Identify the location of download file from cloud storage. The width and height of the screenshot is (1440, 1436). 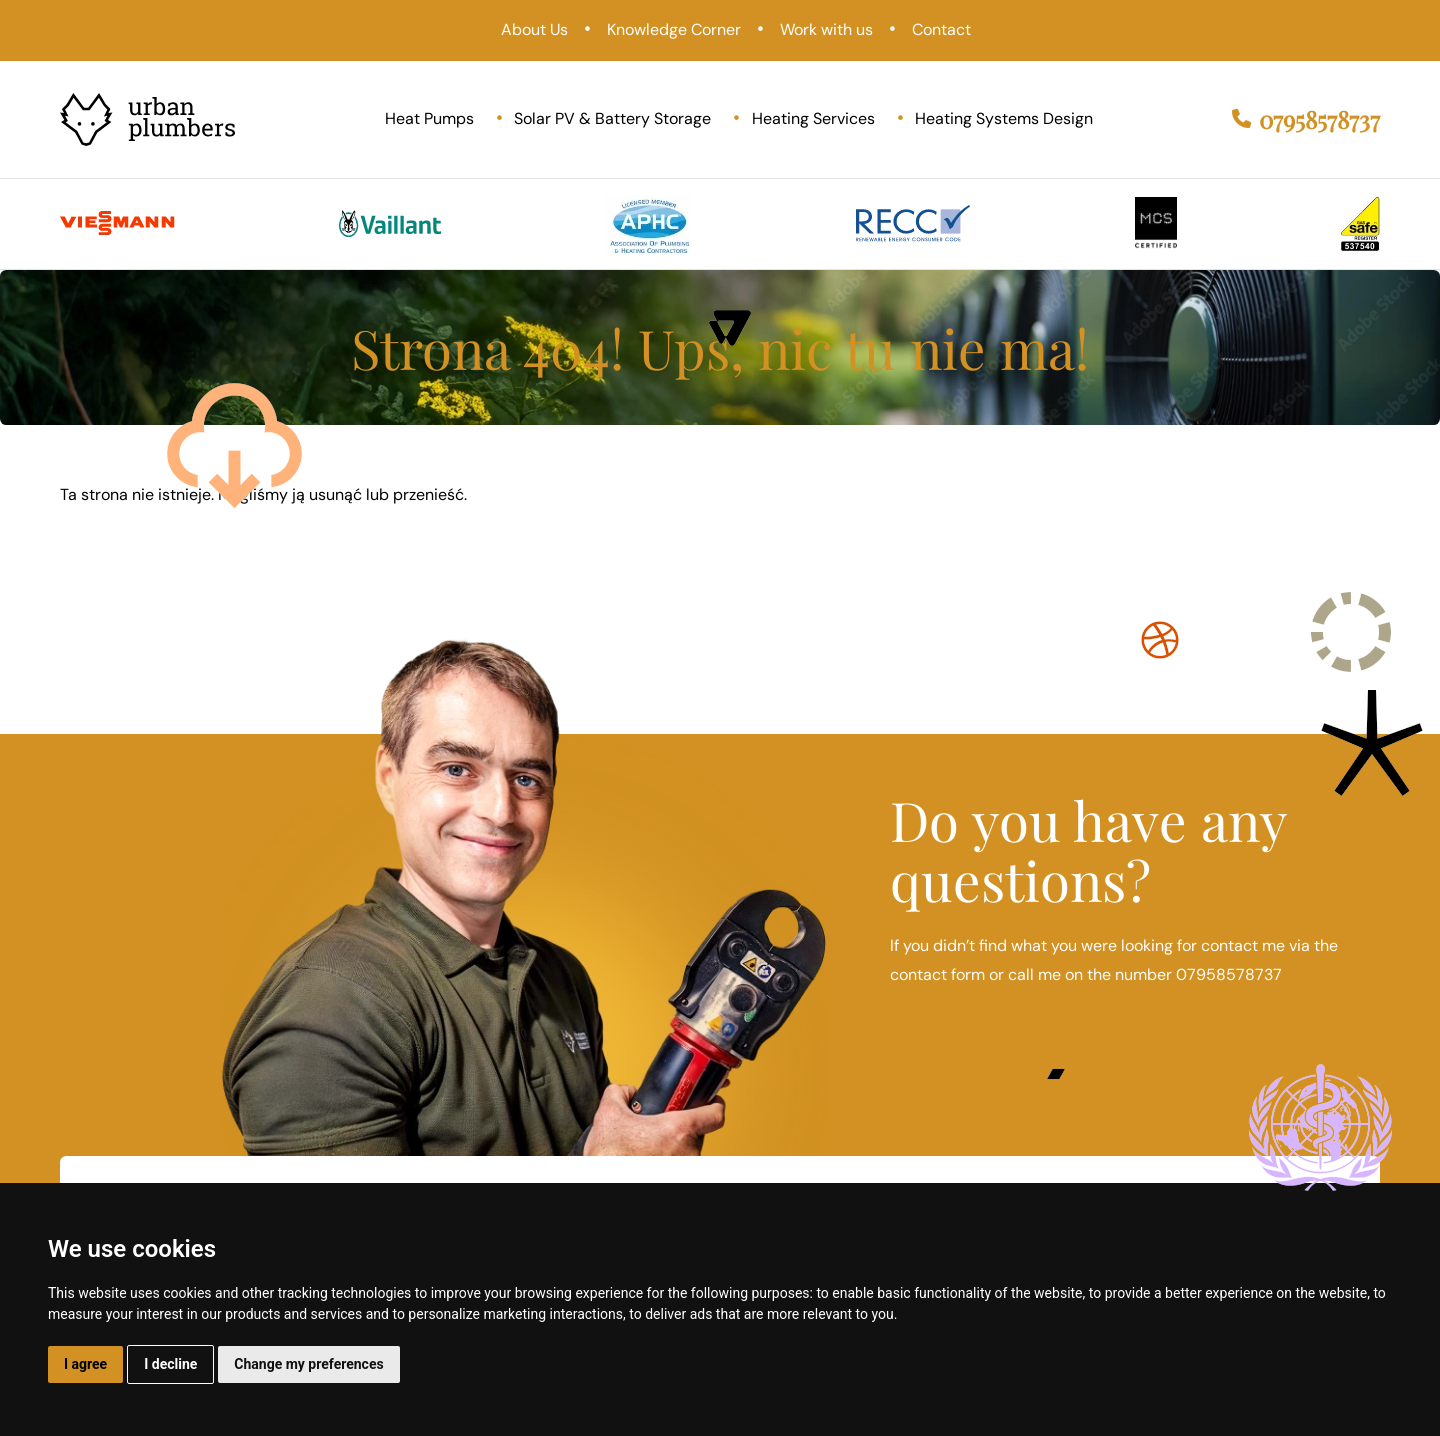
(234, 444).